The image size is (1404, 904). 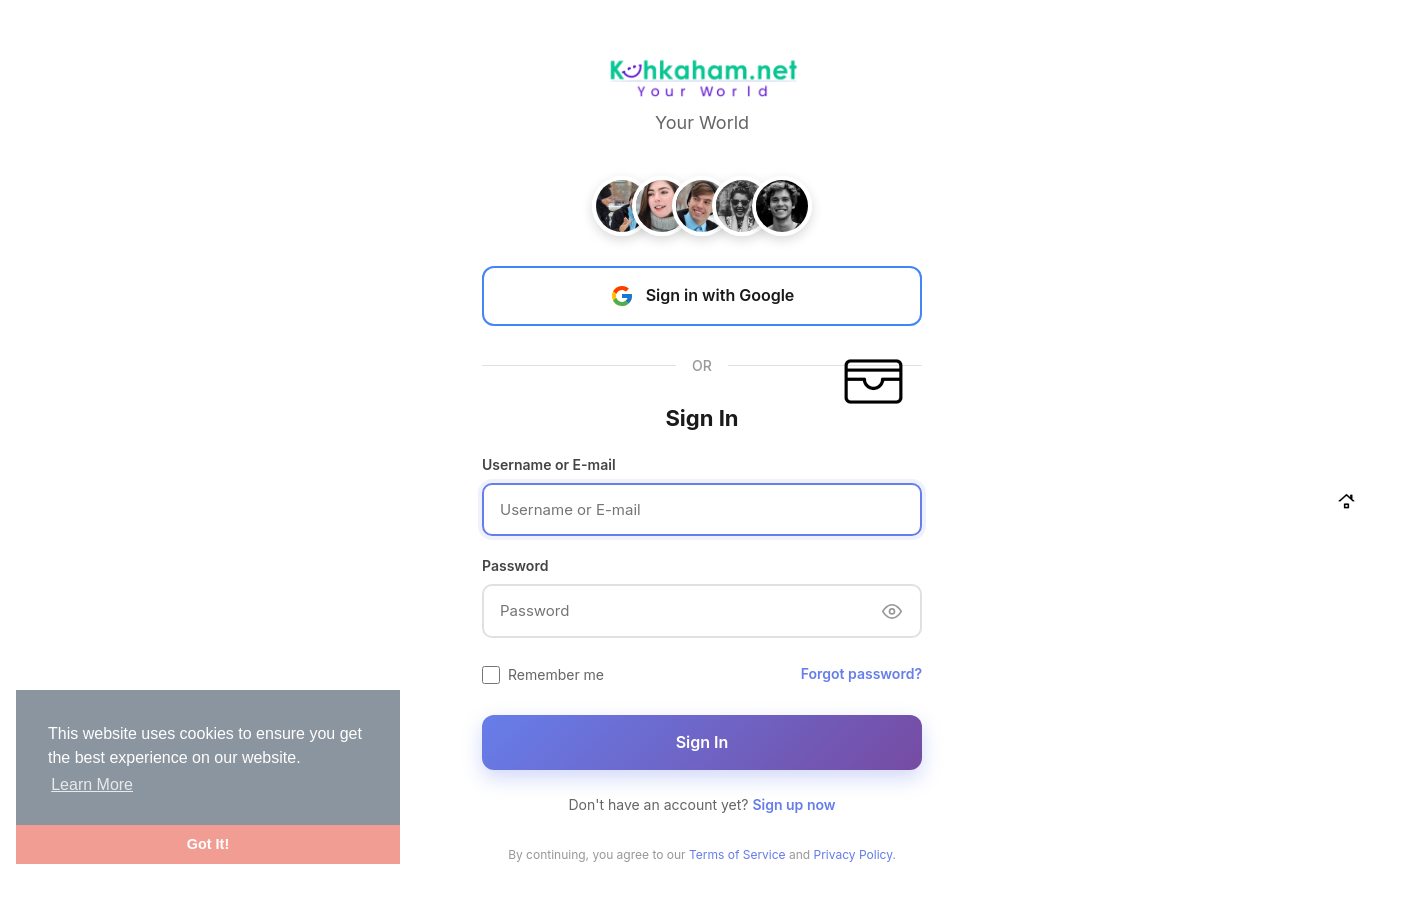 I want to click on access your wallet or payment cards, so click(x=873, y=381).